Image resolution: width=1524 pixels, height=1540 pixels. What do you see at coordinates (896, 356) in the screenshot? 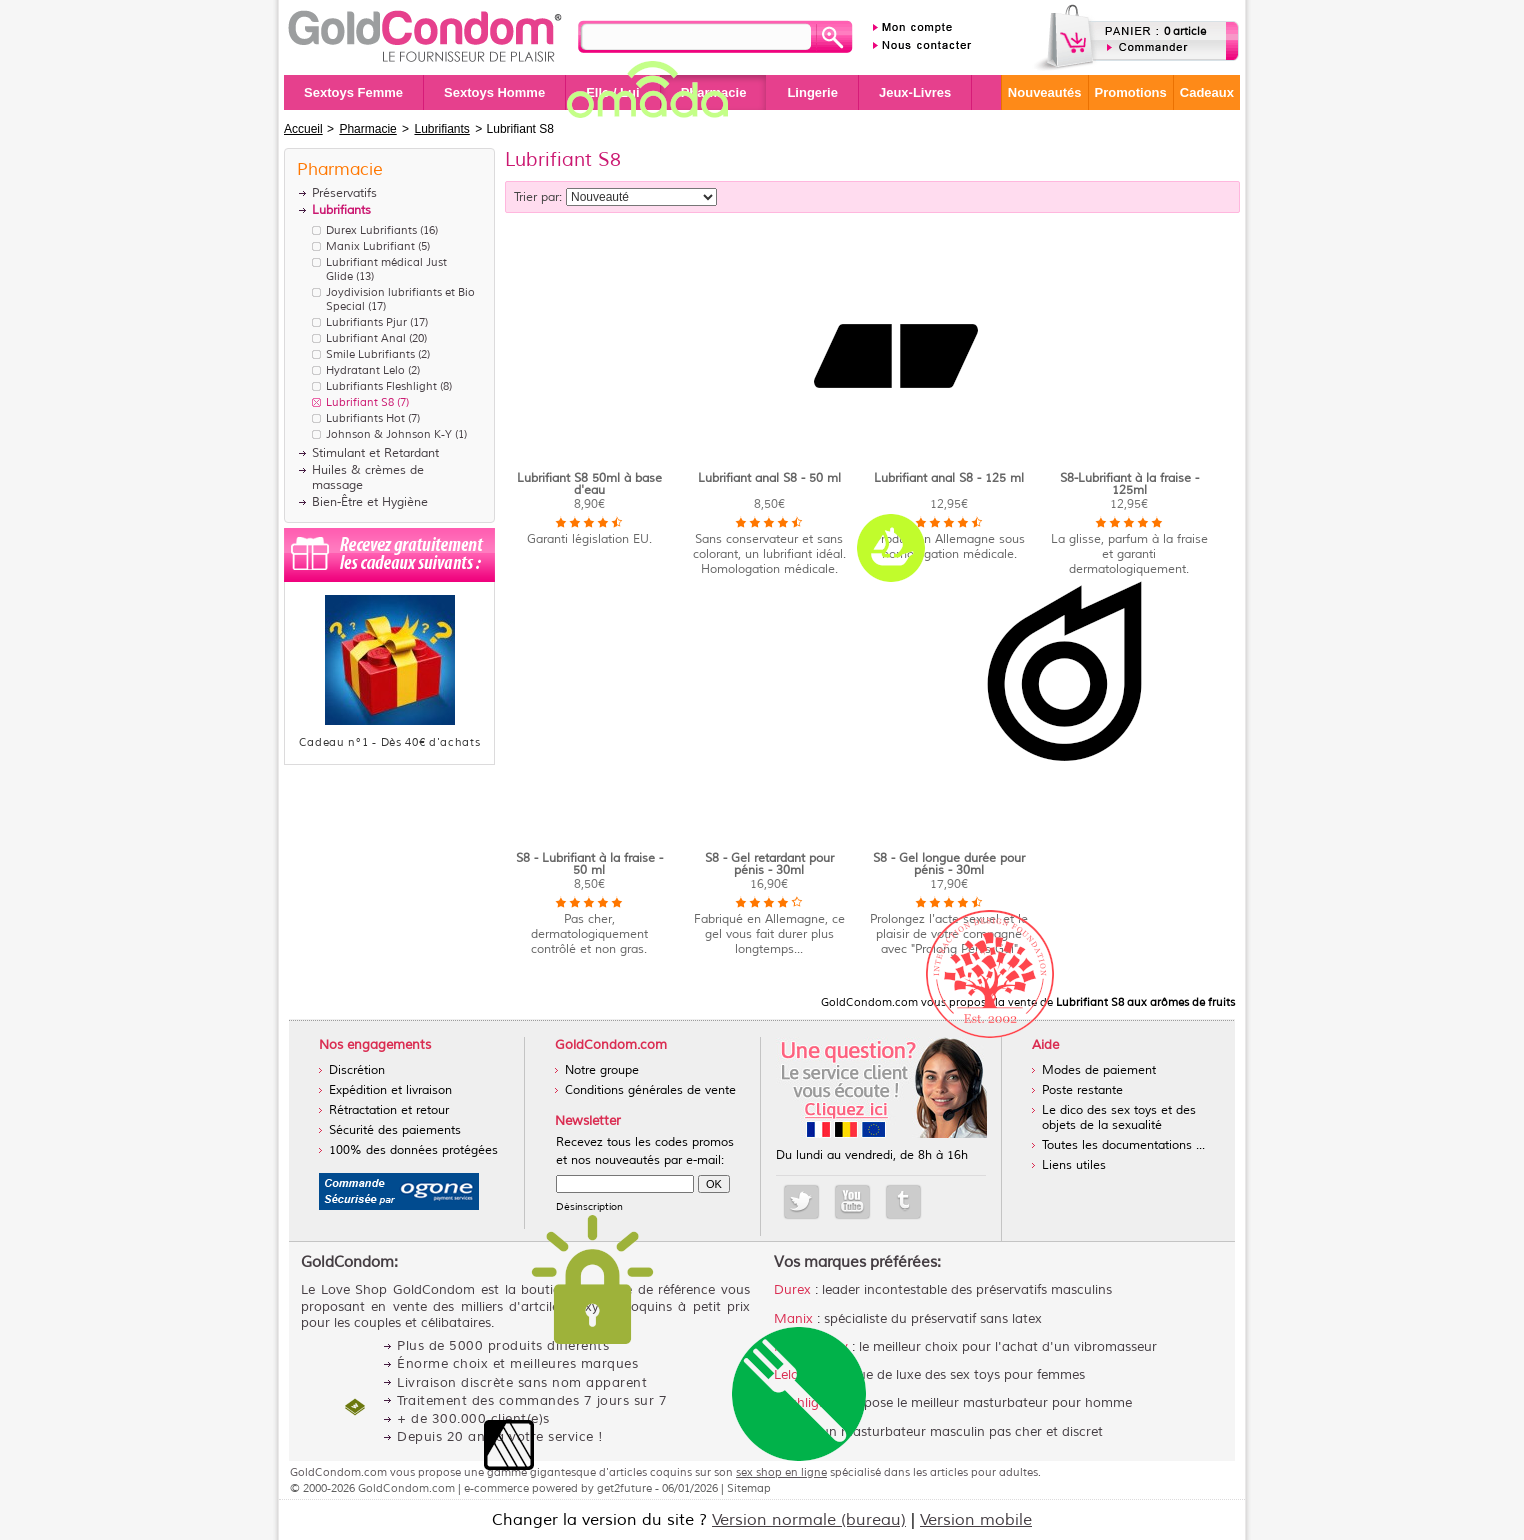
I see `eraser app logo` at bounding box center [896, 356].